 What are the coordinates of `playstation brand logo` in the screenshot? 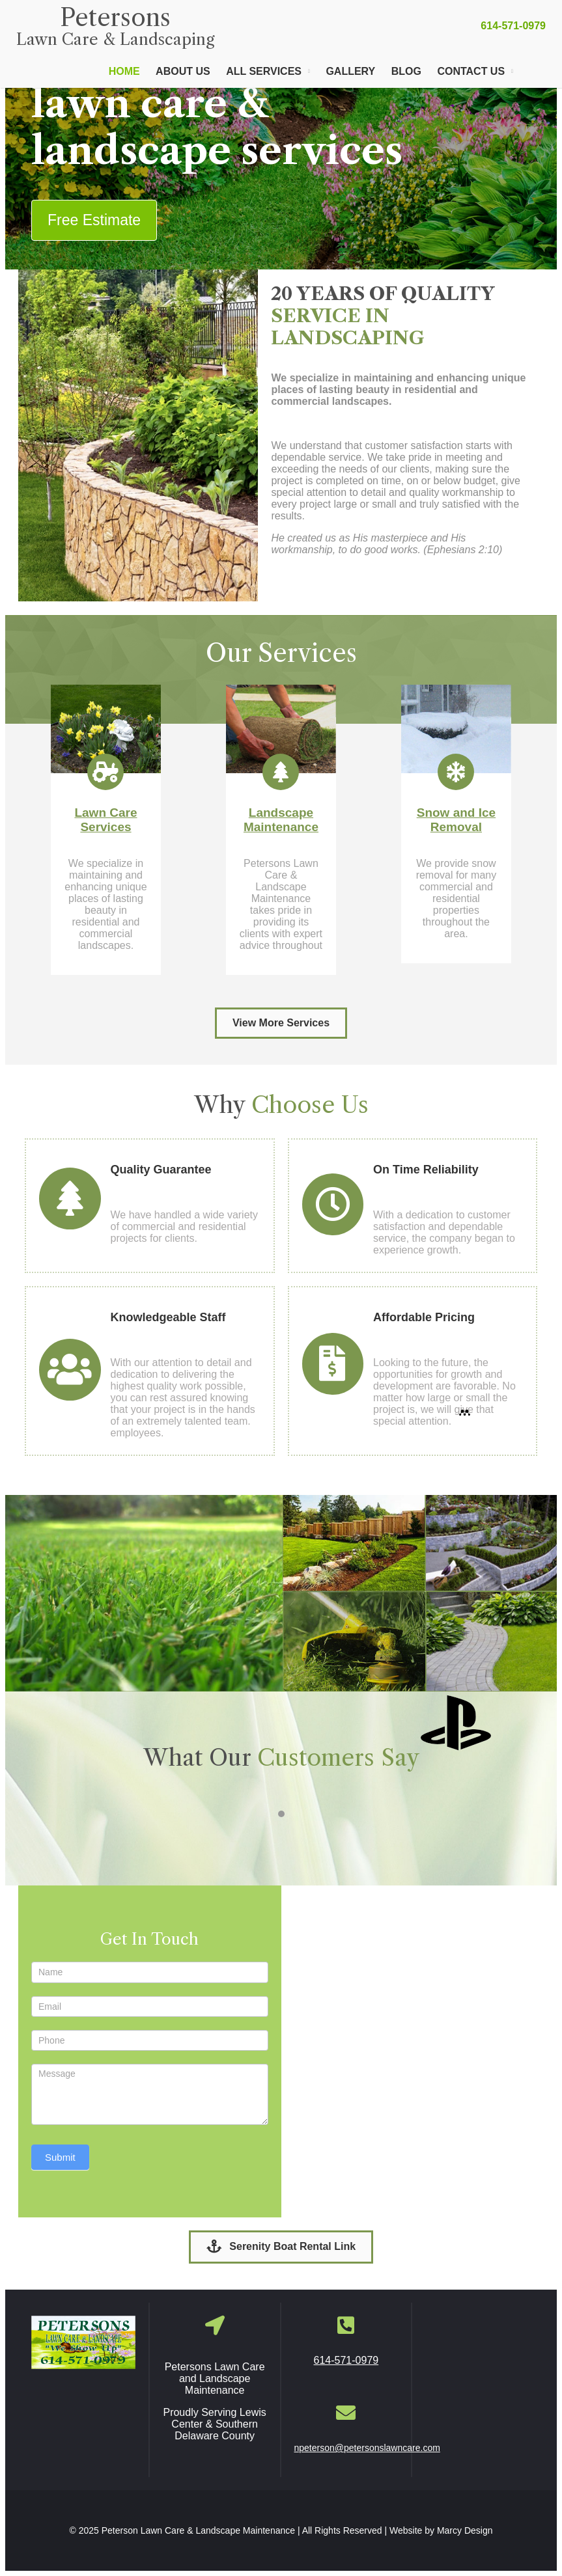 It's located at (456, 1723).